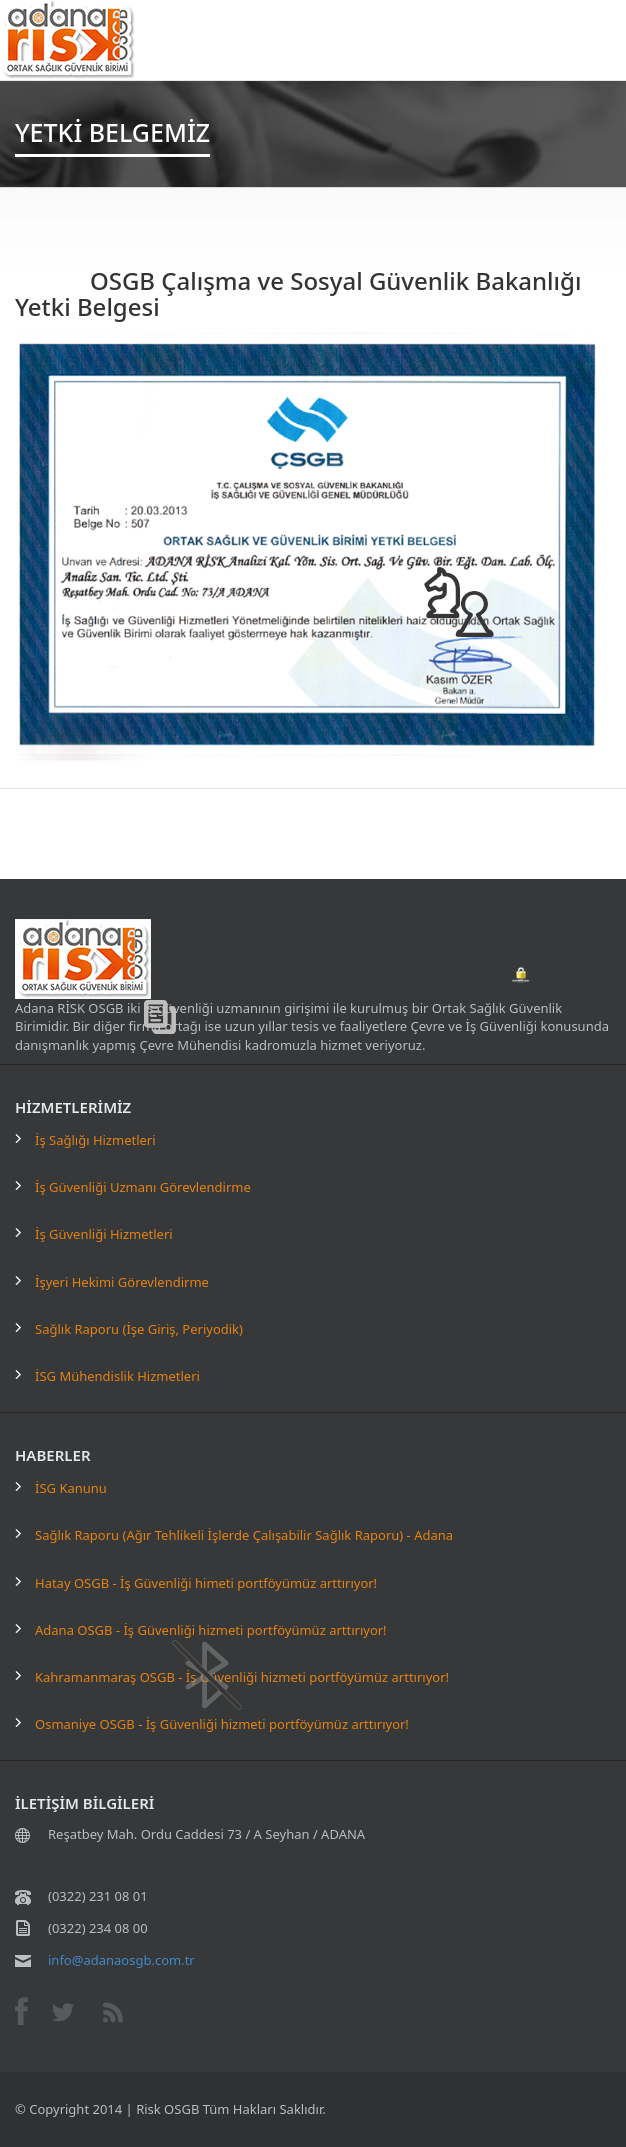 The width and height of the screenshot is (626, 2147). I want to click on connect to a virtual private network, so click(521, 975).